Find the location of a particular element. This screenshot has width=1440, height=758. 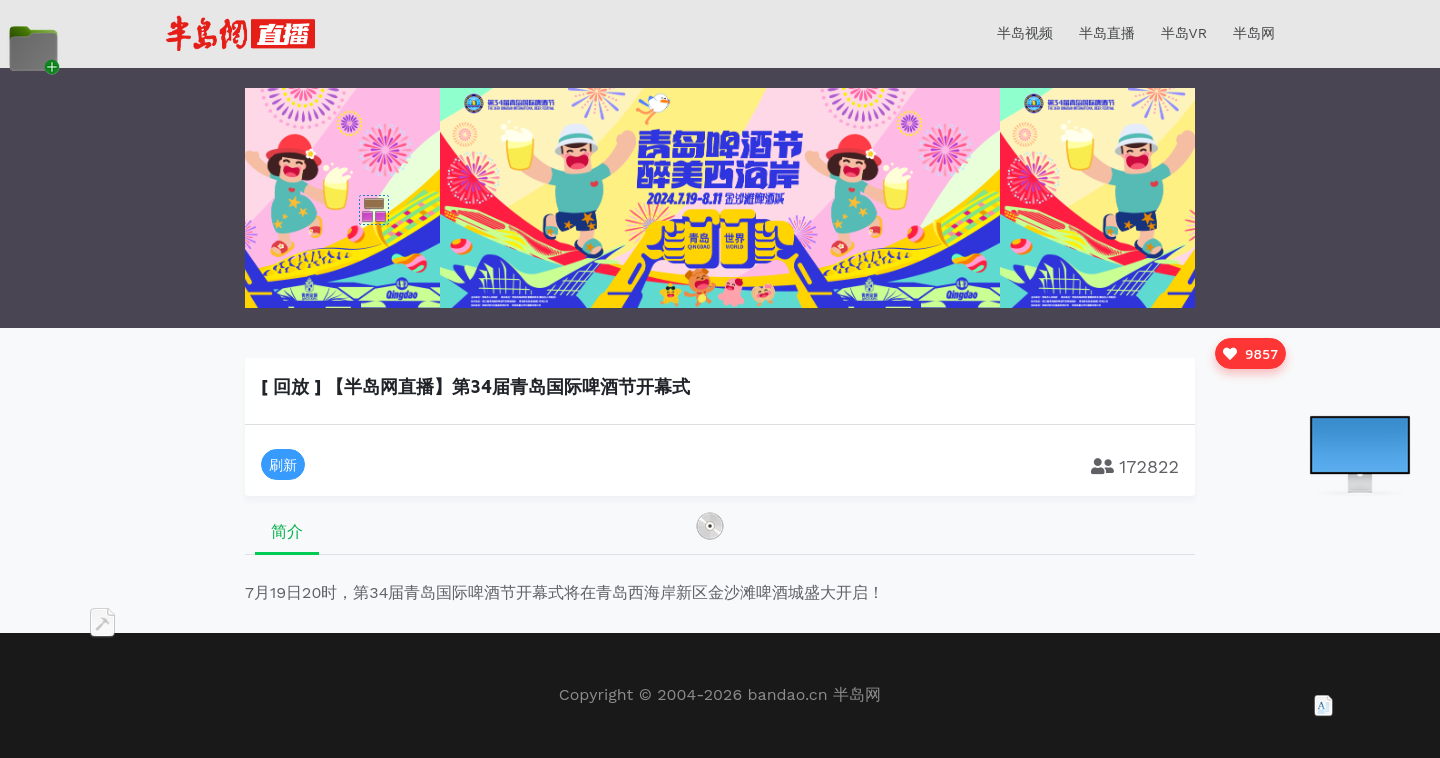

indicates a CMake configuration file is located at coordinates (102, 622).